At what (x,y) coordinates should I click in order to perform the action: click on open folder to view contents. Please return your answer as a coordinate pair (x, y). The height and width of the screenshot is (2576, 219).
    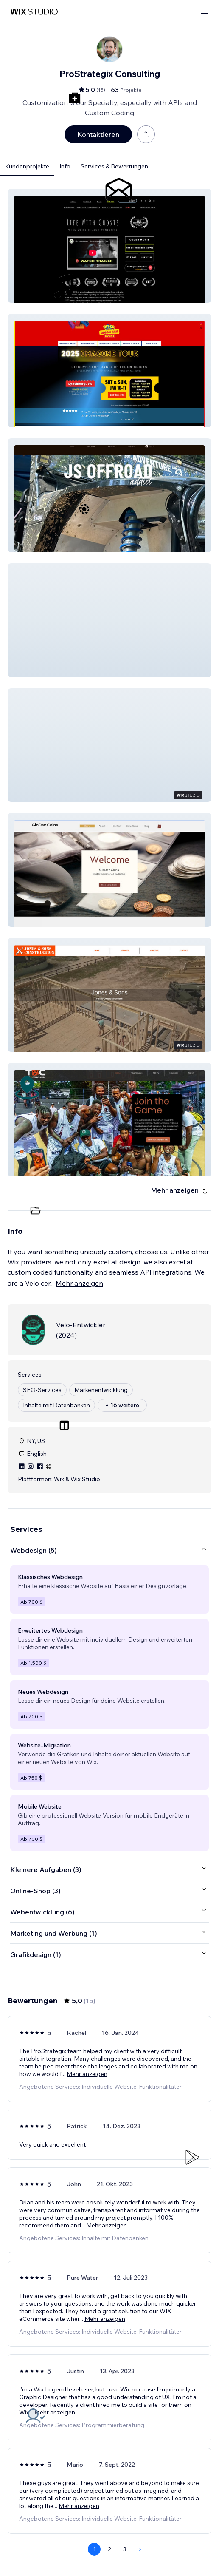
    Looking at the image, I should click on (35, 1211).